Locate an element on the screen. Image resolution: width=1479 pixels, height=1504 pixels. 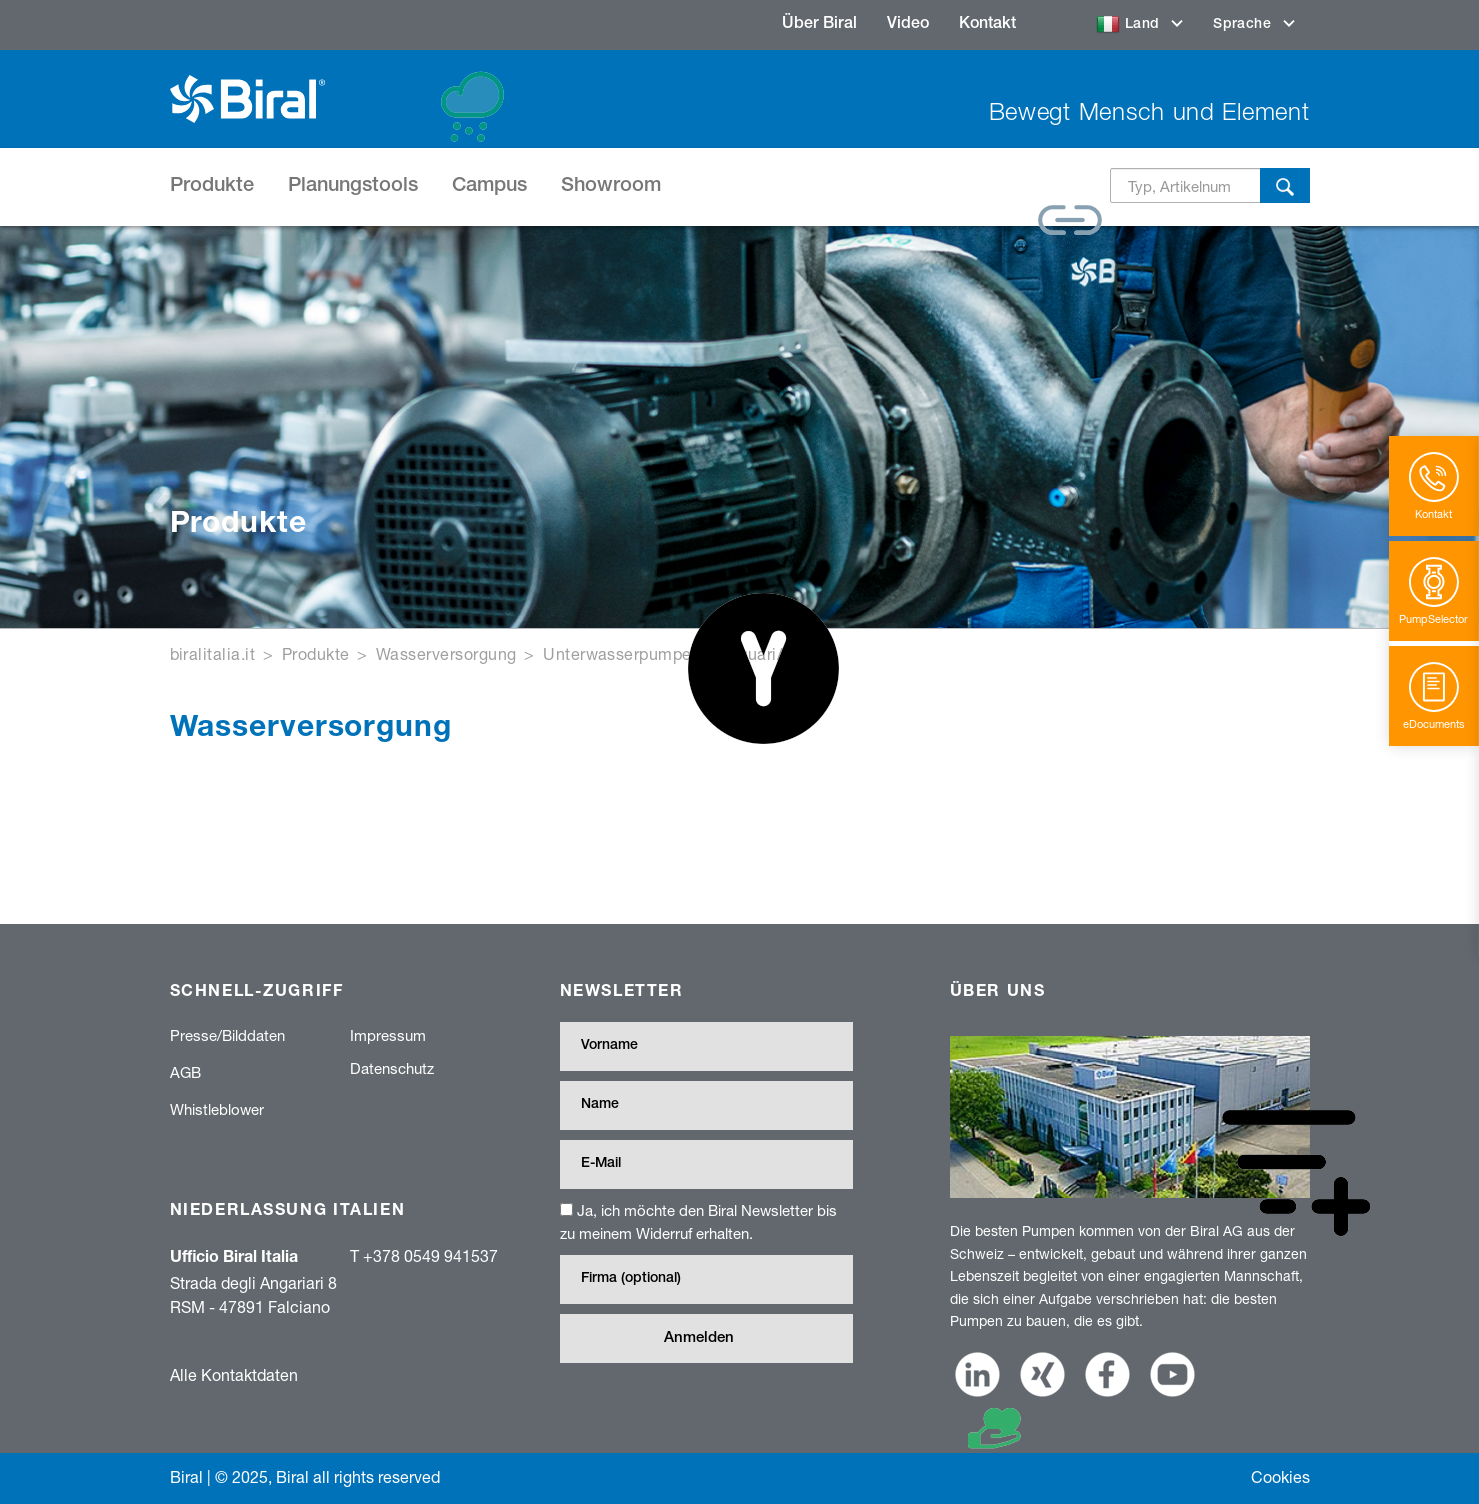
add a new filter criteria is located at coordinates (1289, 1162).